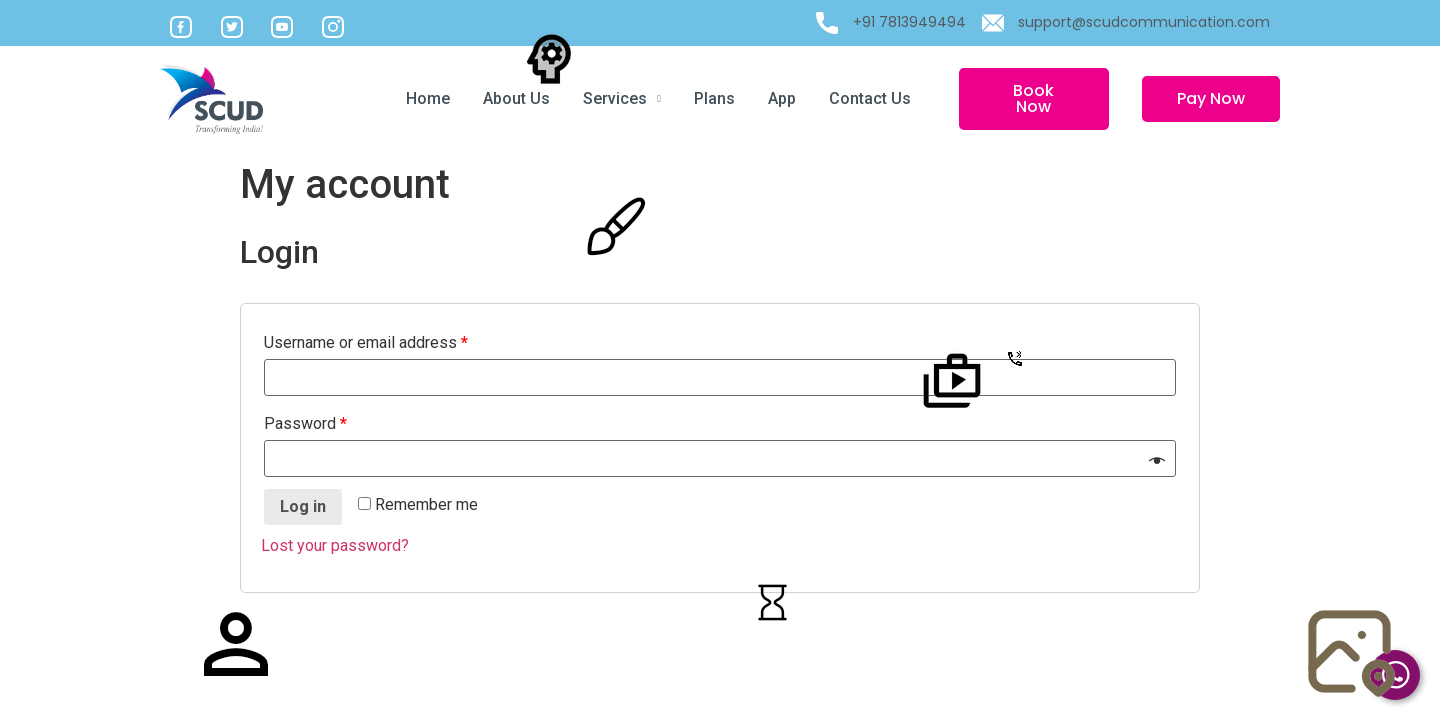  Describe the element at coordinates (549, 59) in the screenshot. I see `access mental health or mindfulness features` at that location.